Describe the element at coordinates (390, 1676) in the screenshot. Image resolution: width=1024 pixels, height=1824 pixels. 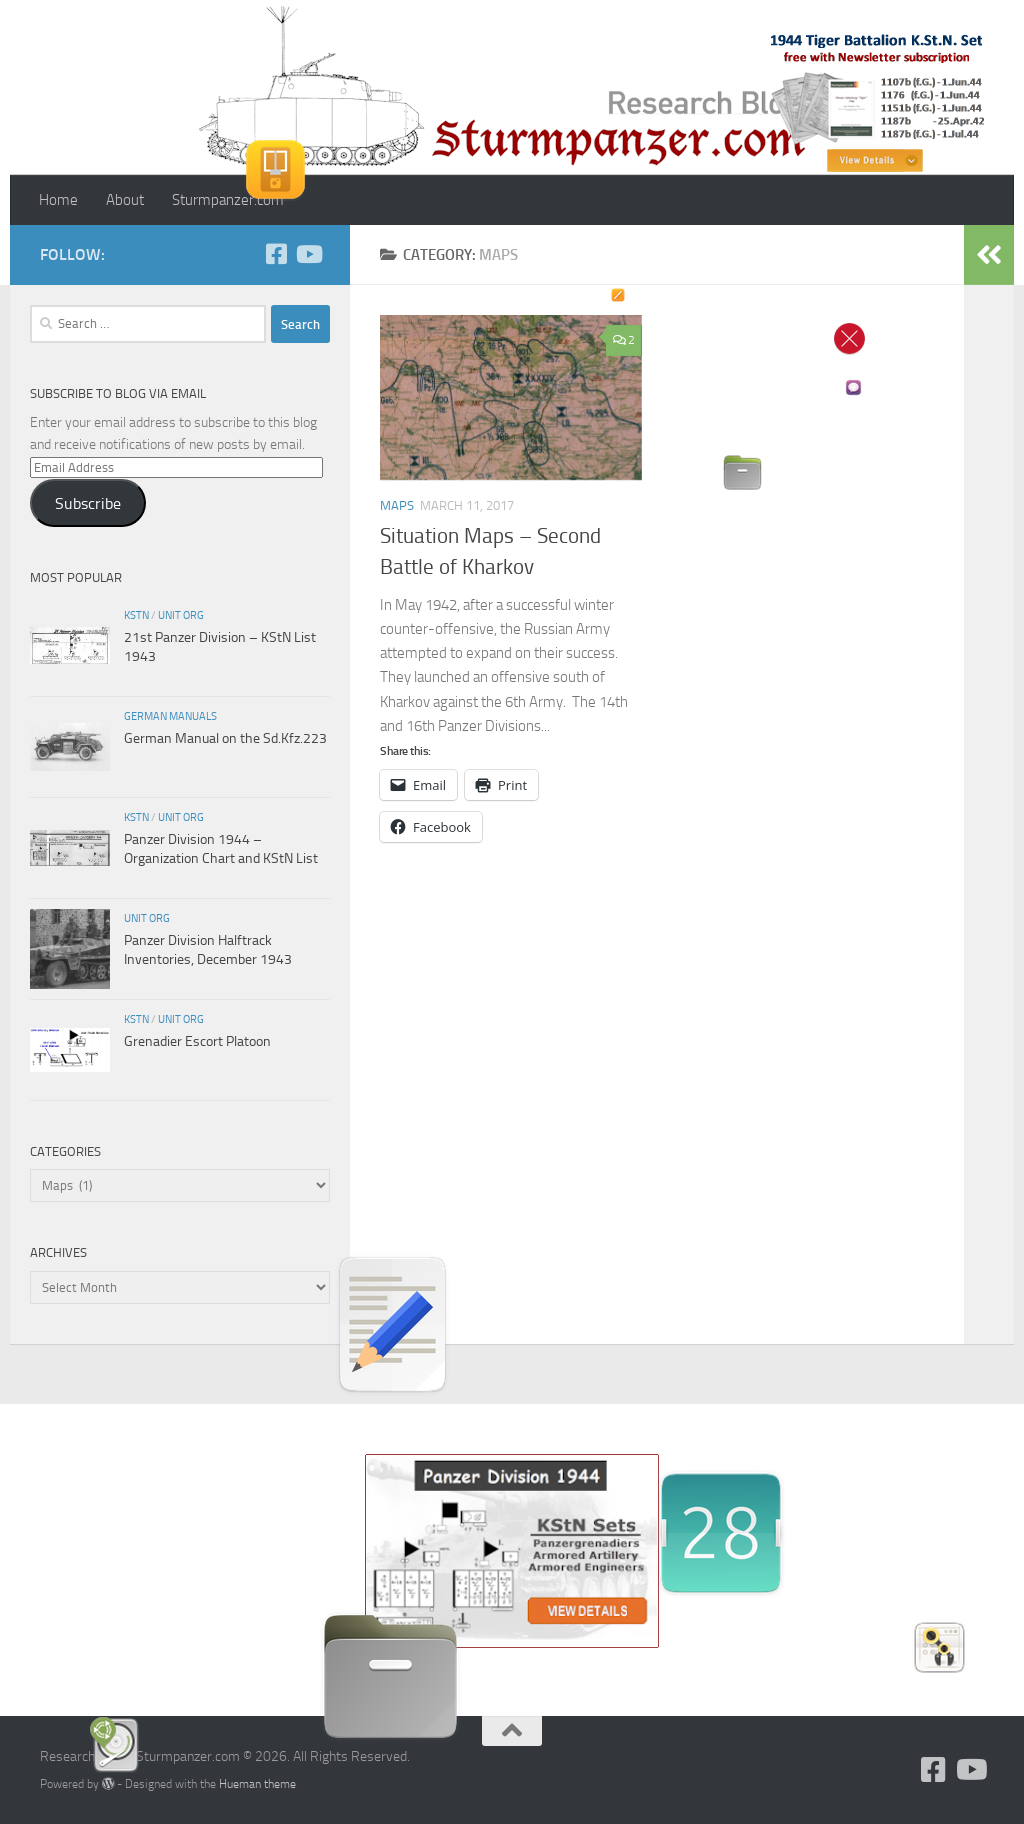
I see `open the file manager application` at that location.